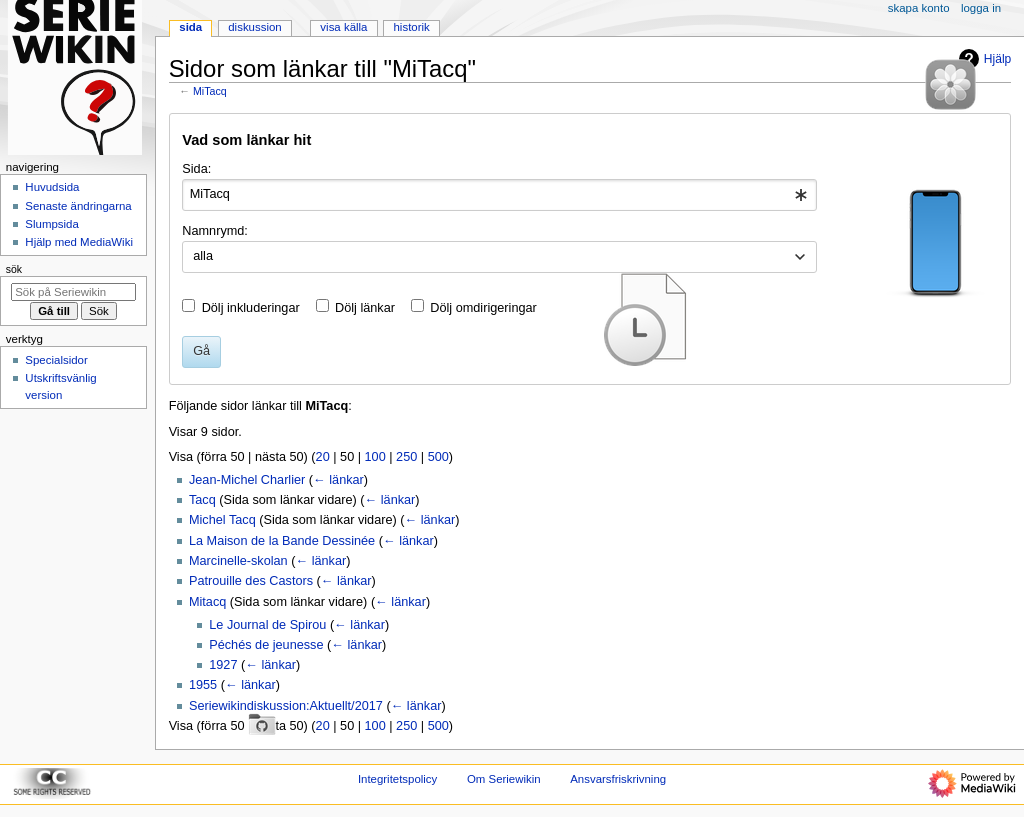  What do you see at coordinates (653, 316) in the screenshot?
I see `view file history or previous versions` at bounding box center [653, 316].